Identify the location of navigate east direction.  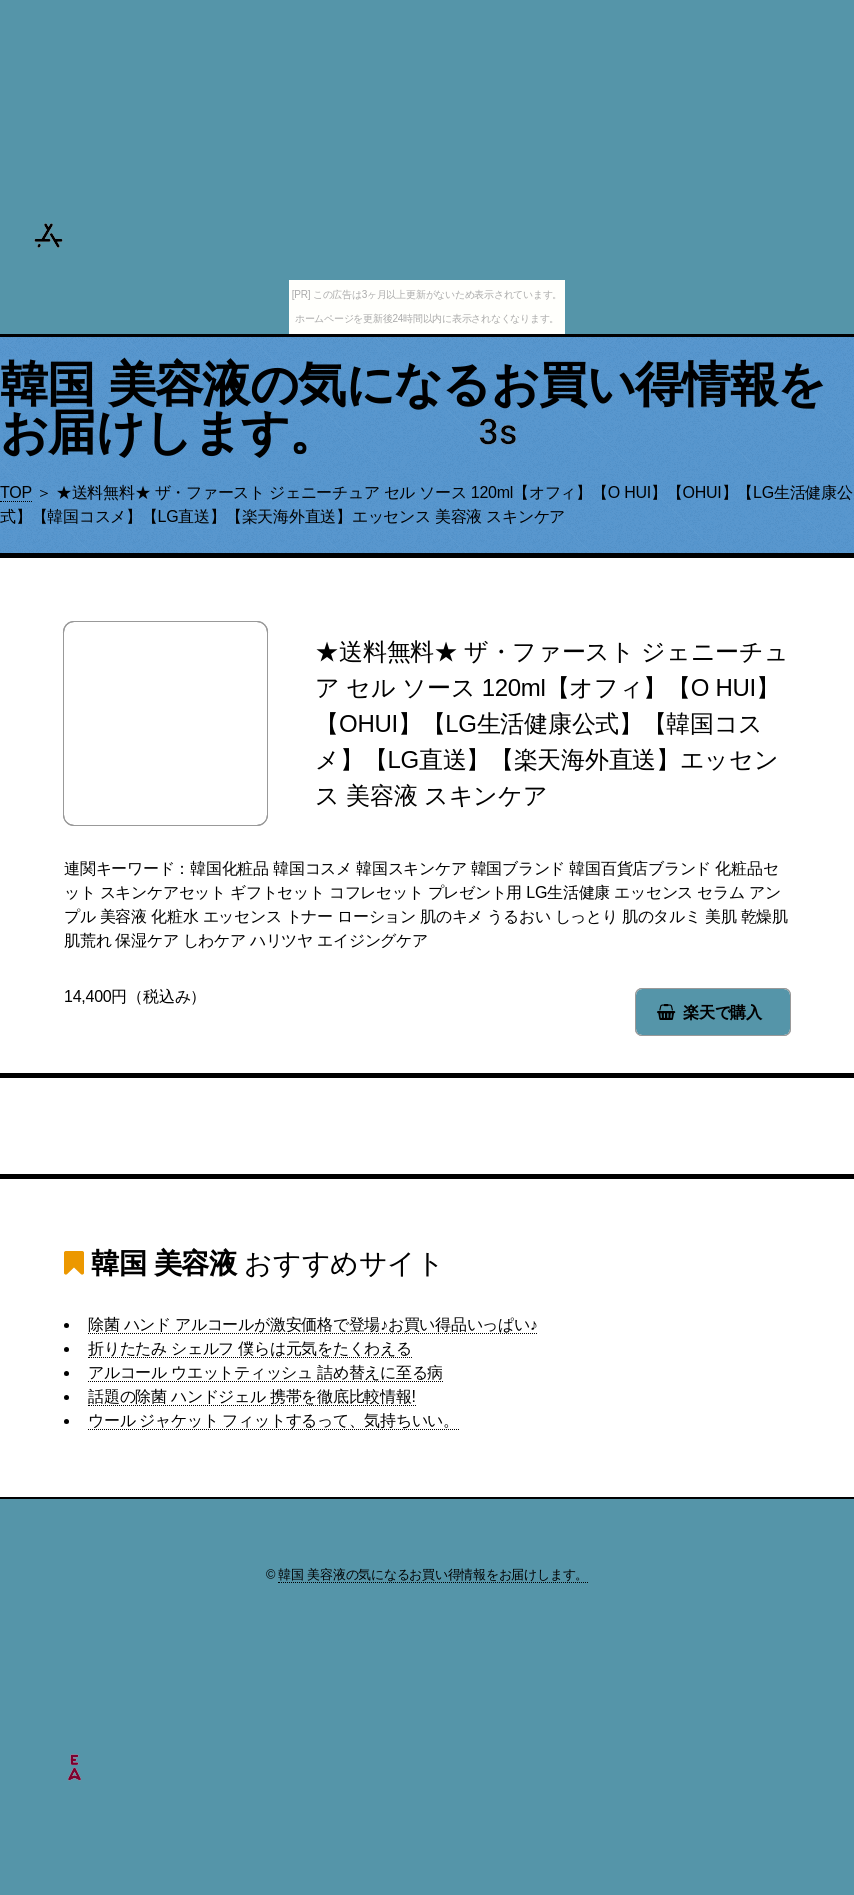
(74, 1767).